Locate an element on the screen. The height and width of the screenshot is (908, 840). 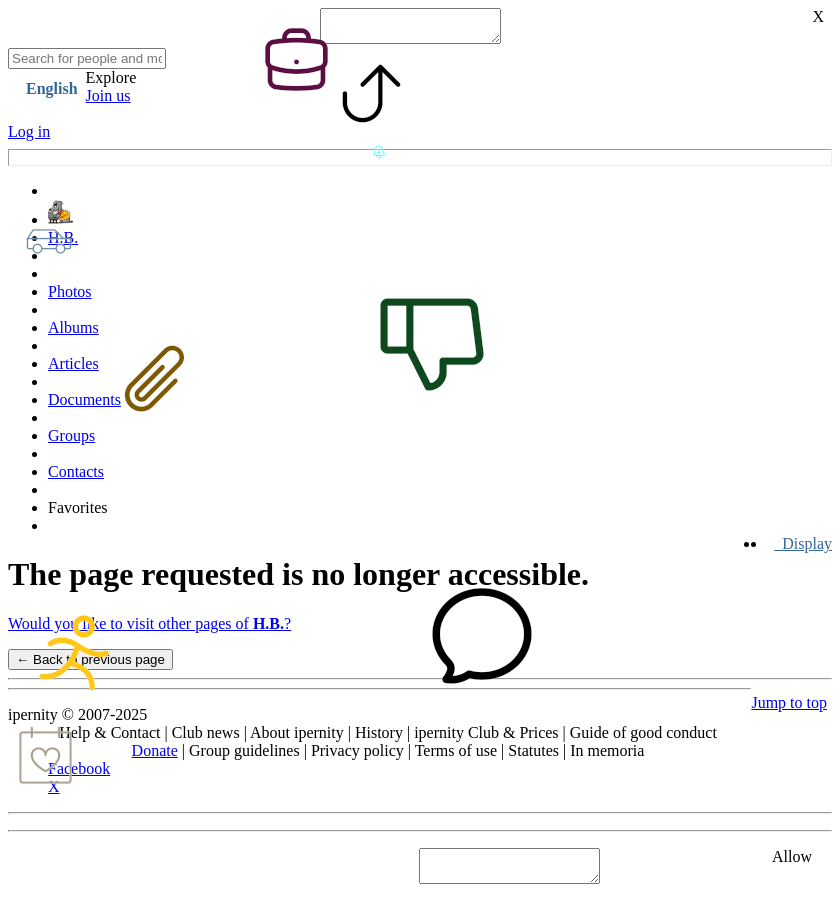
open chat or messaging is located at coordinates (482, 634).